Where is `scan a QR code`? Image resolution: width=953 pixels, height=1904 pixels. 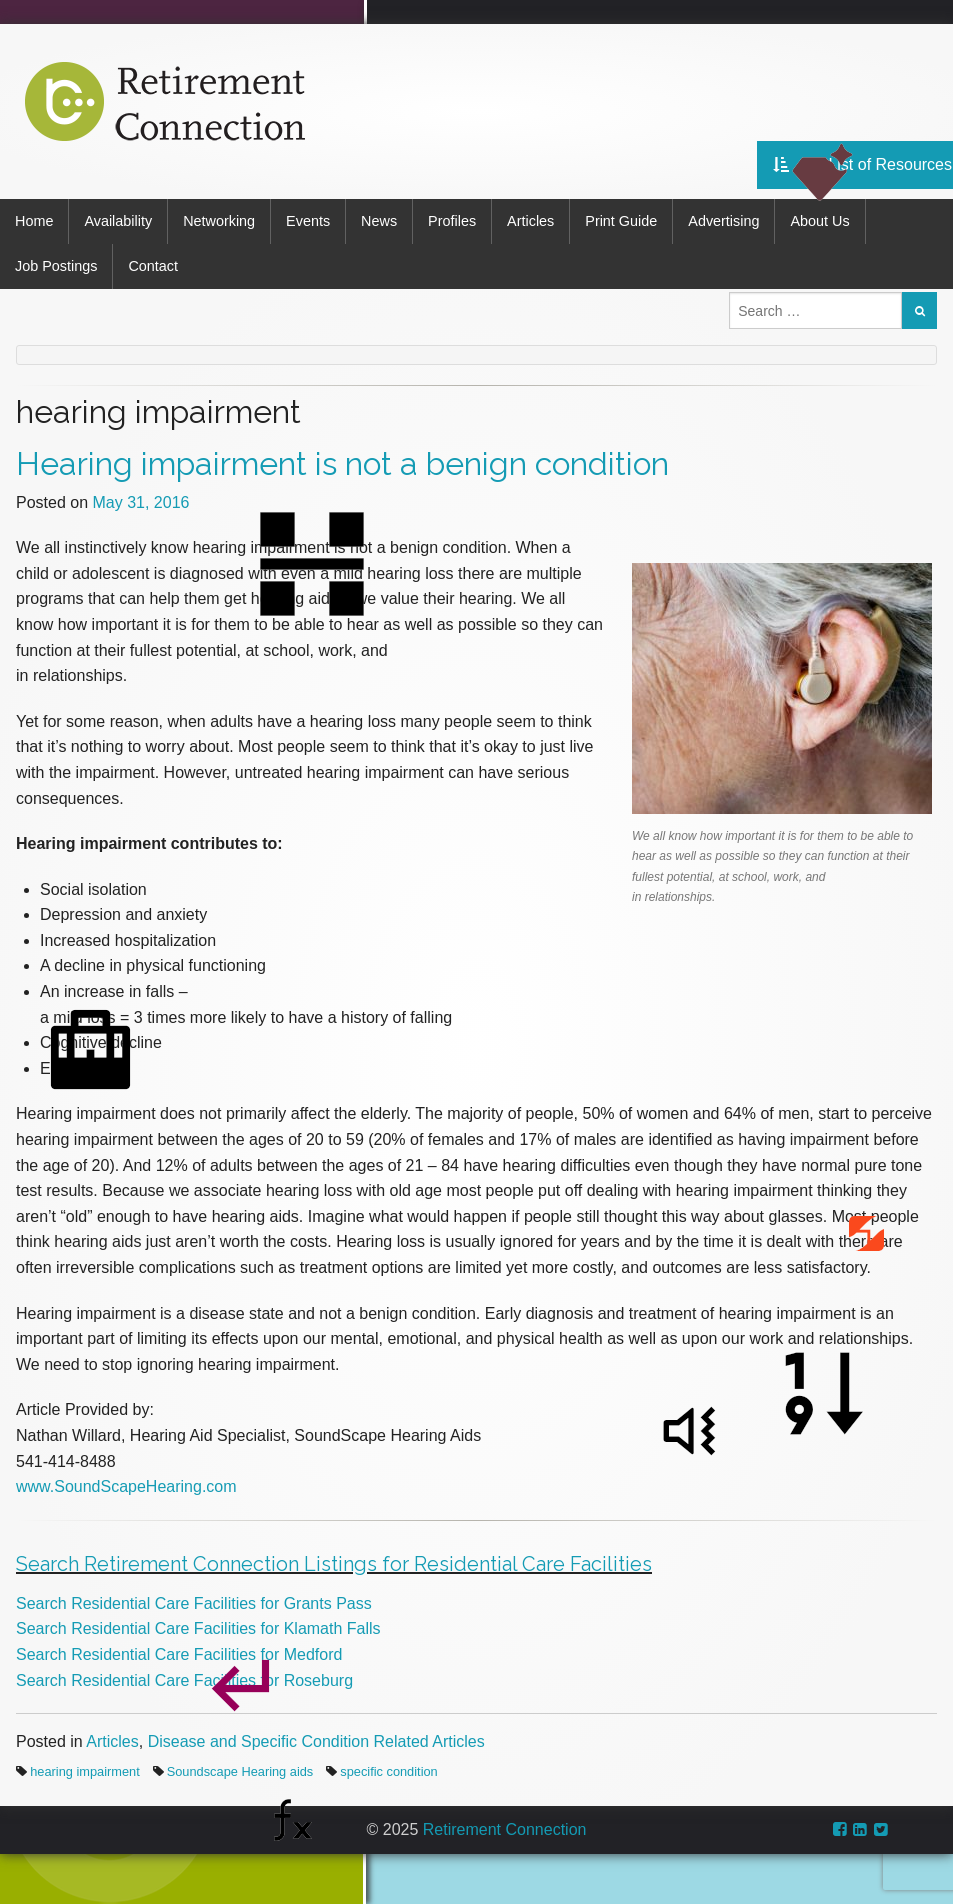
scan a QR code is located at coordinates (312, 564).